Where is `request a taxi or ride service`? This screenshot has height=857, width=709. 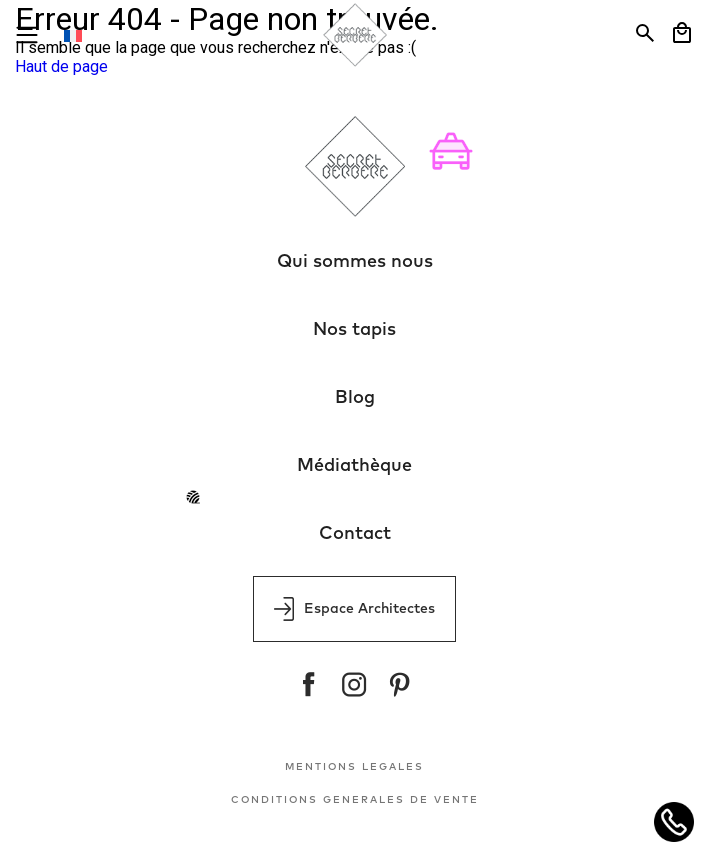
request a taxi or ride service is located at coordinates (451, 154).